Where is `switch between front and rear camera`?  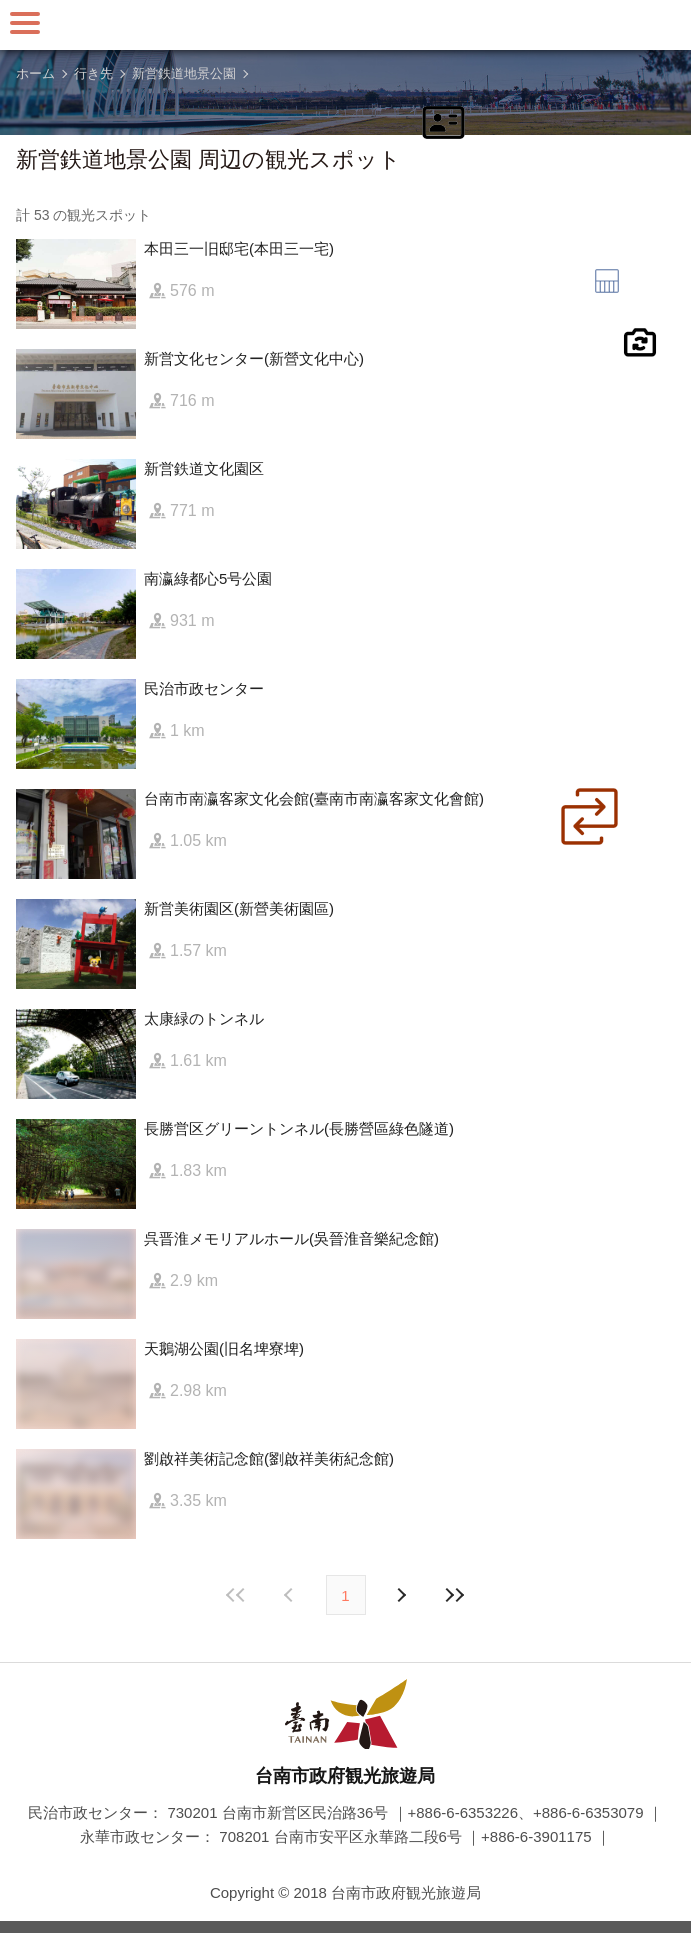
switch between front and rear camera is located at coordinates (640, 343).